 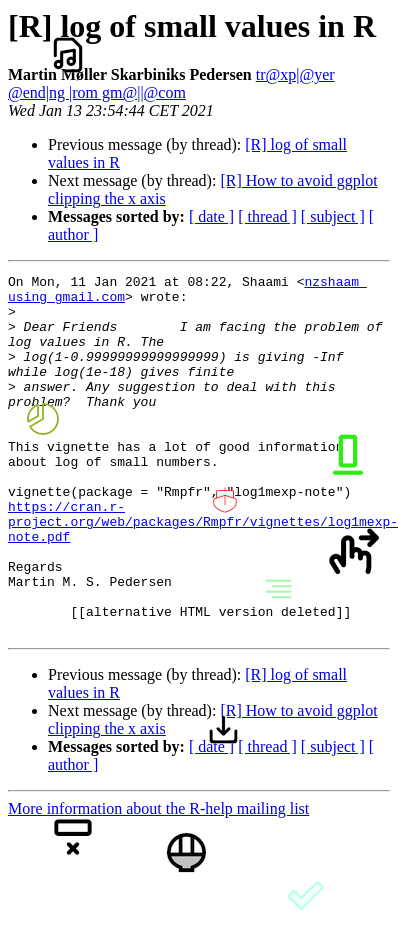 What do you see at coordinates (225, 500) in the screenshot?
I see `access boat or ferry services` at bounding box center [225, 500].